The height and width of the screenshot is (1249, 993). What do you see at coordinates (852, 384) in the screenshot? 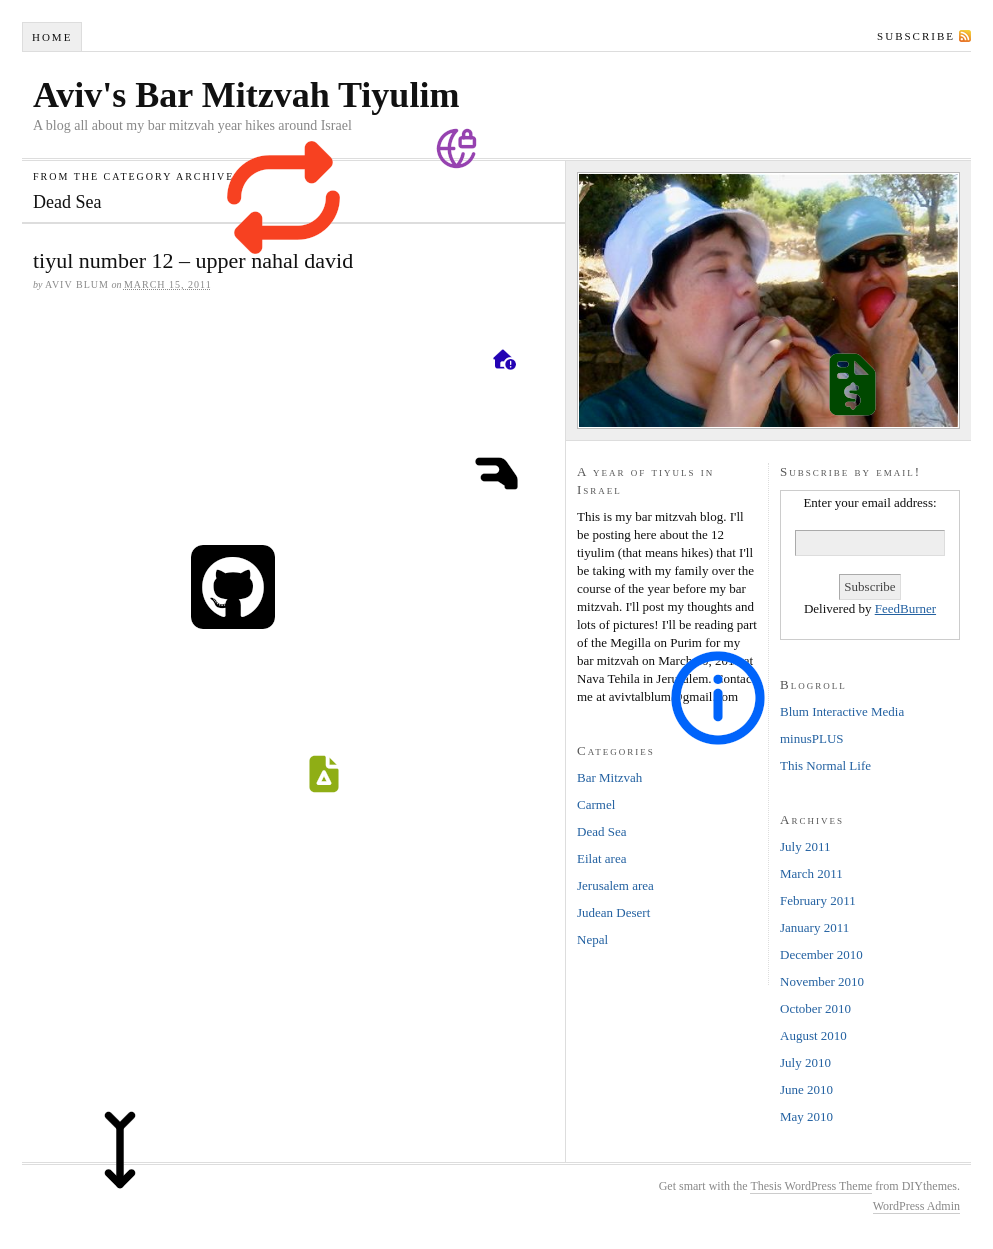
I see `view invoice or billing document` at bounding box center [852, 384].